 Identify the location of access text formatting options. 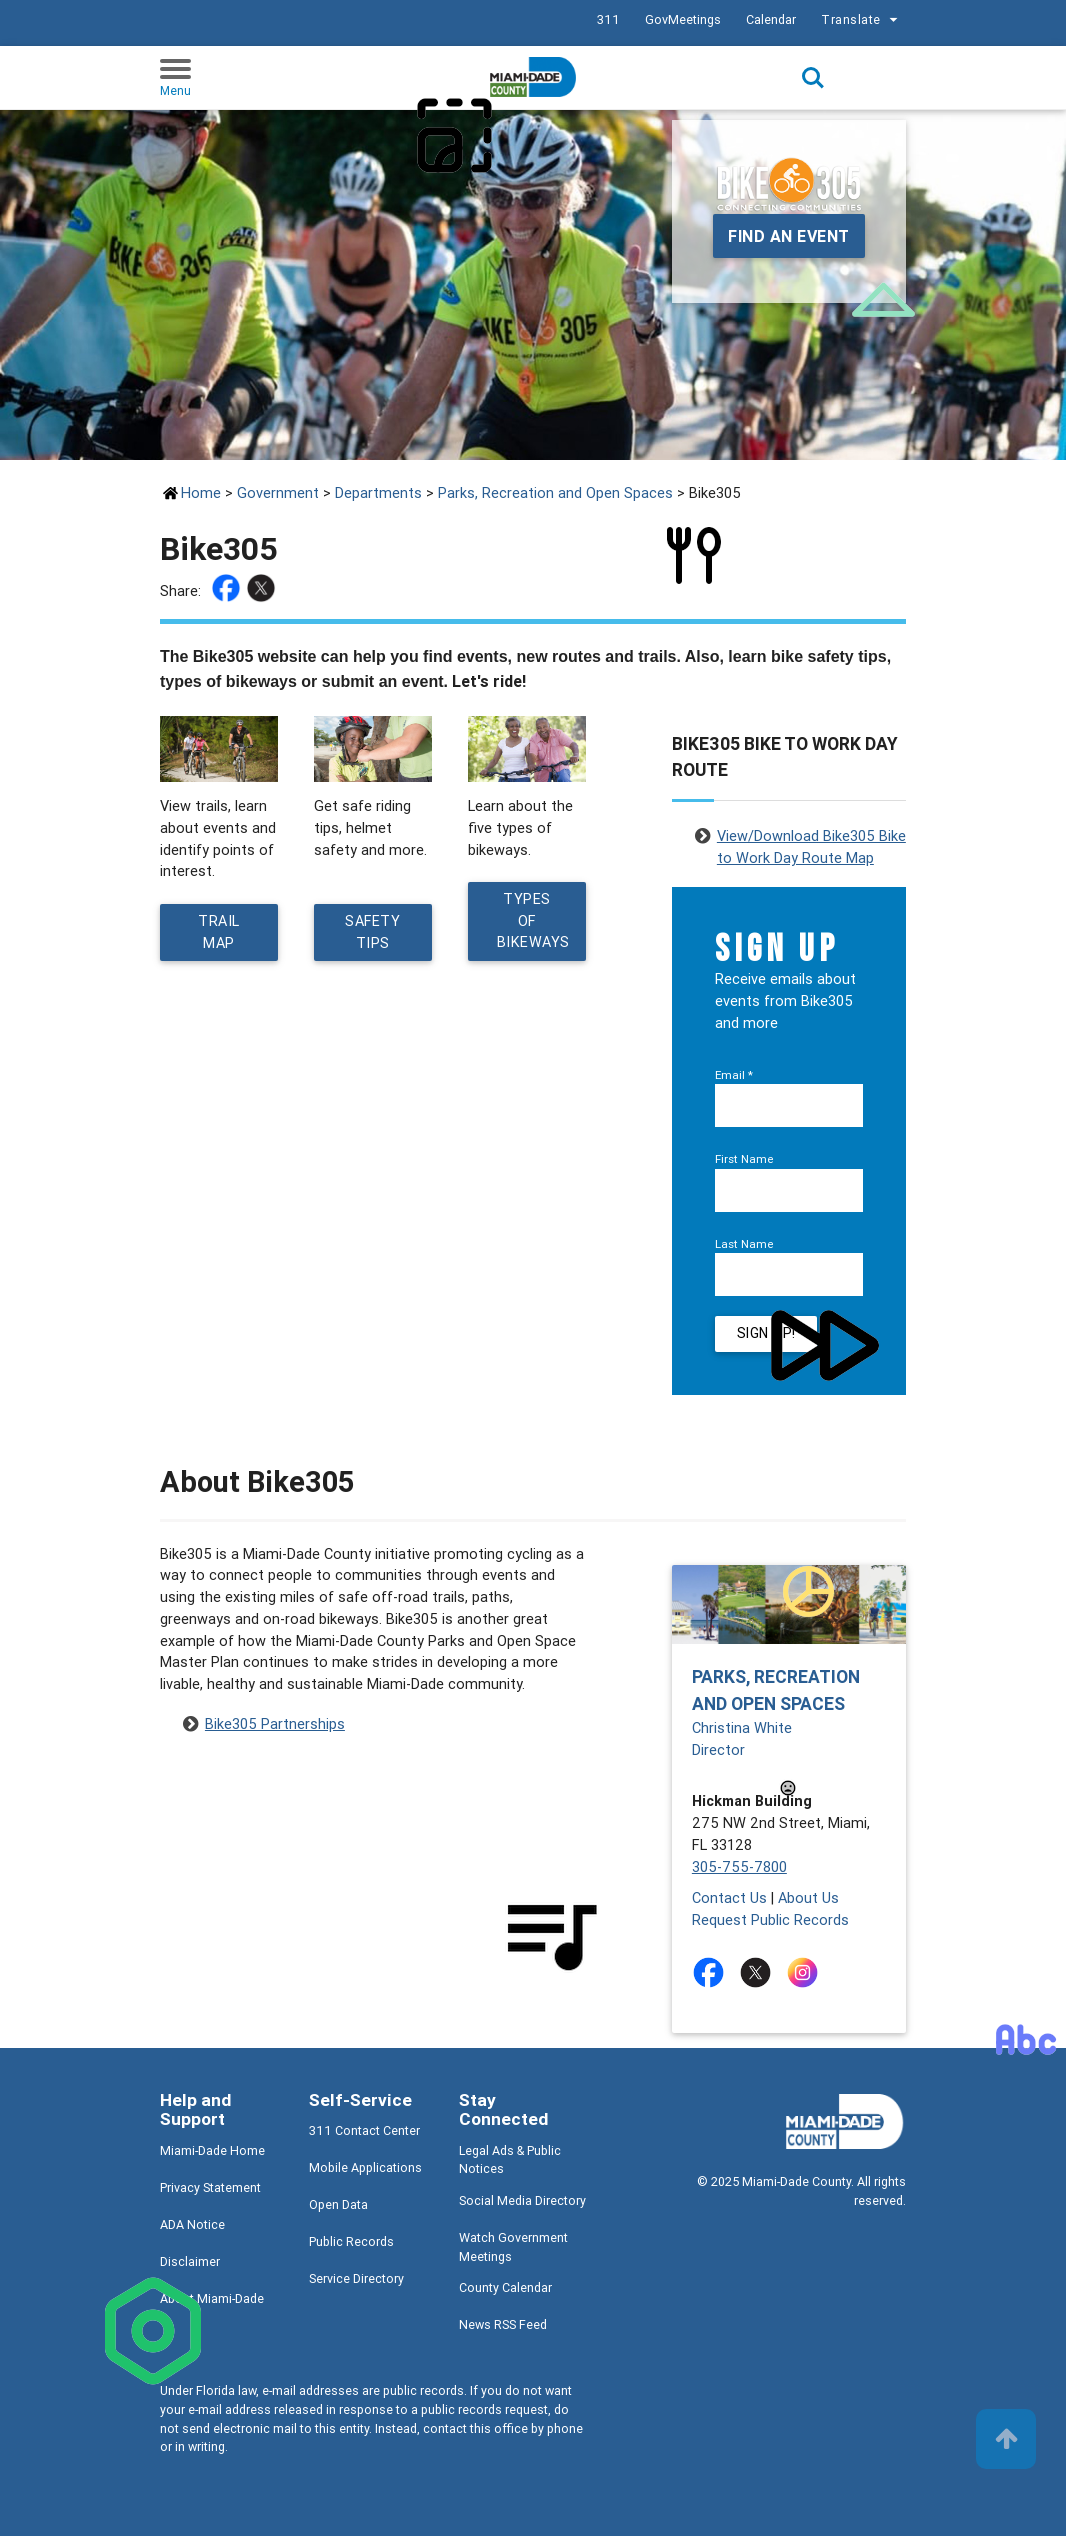
(1026, 2039).